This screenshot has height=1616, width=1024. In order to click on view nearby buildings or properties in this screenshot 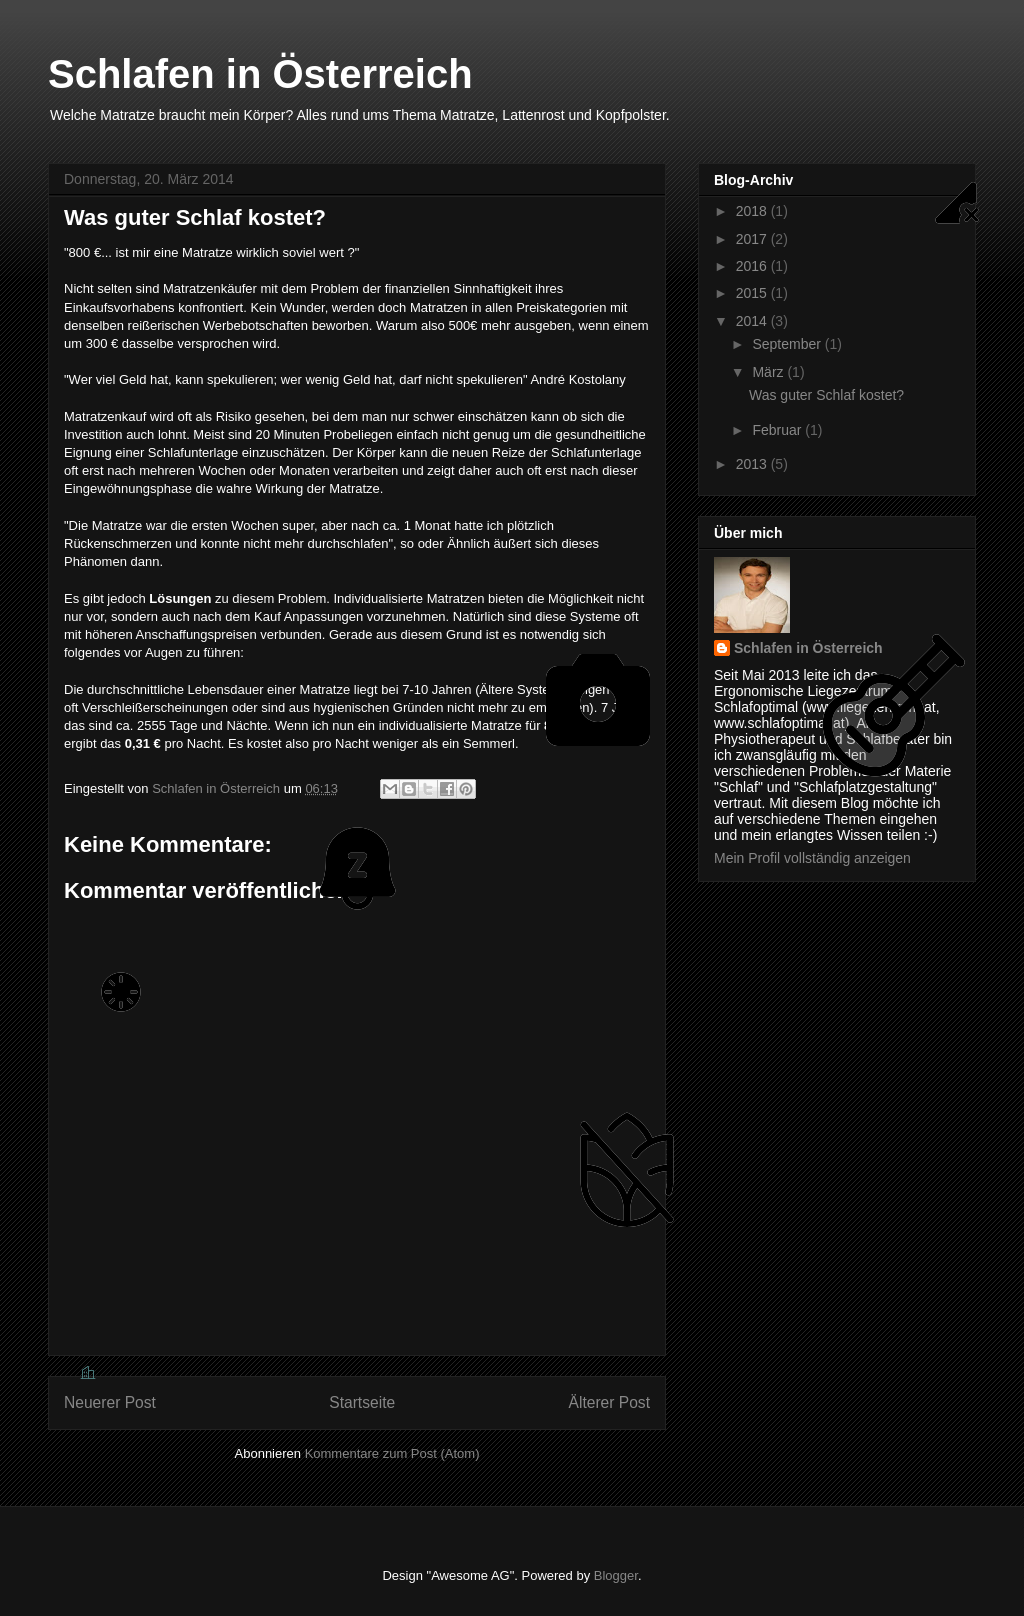, I will do `click(88, 1373)`.